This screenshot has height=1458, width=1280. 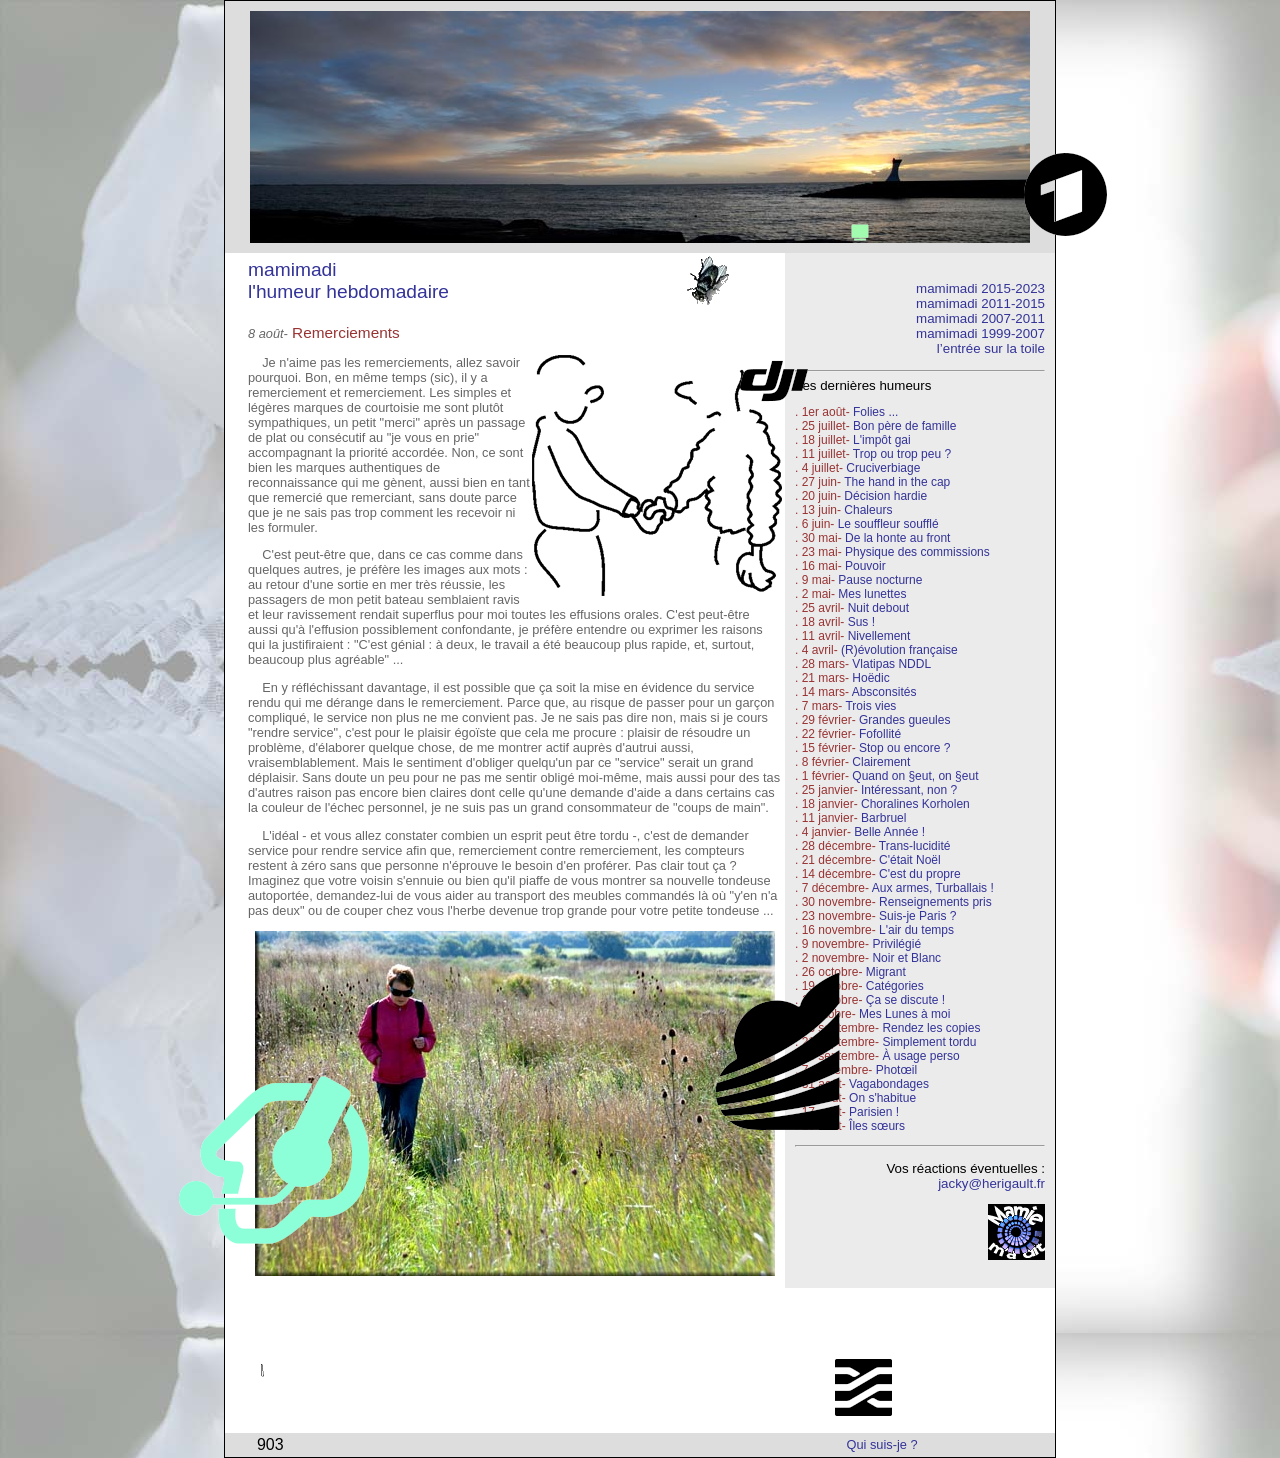 I want to click on open zoiper VoIP calling app, so click(x=274, y=1160).